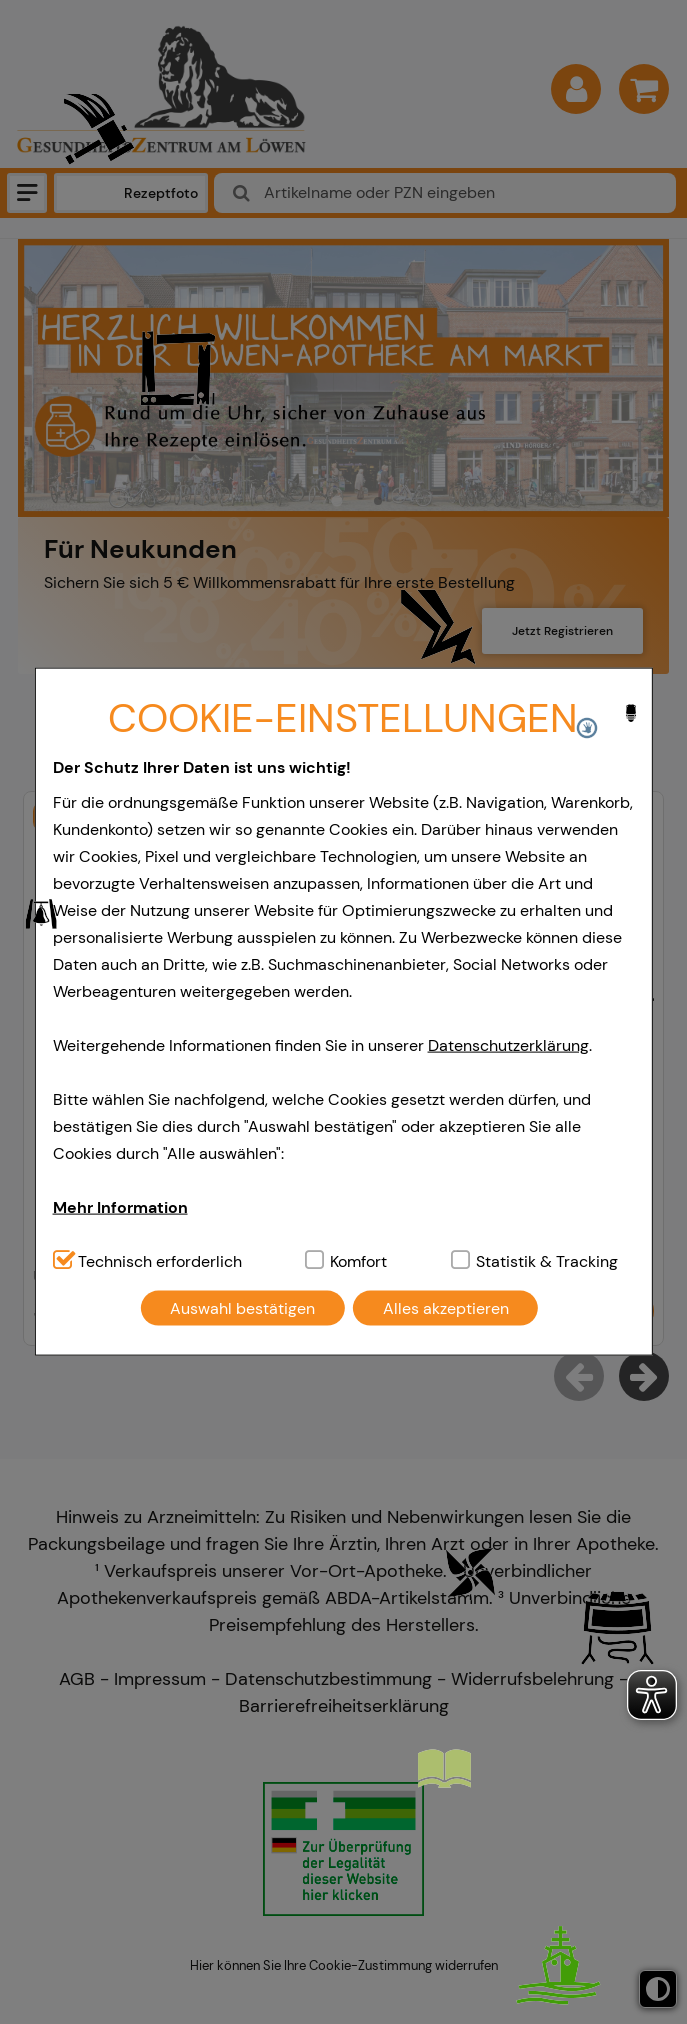 The image size is (687, 2024). What do you see at coordinates (178, 369) in the screenshot?
I see `select a wooden frame border style` at bounding box center [178, 369].